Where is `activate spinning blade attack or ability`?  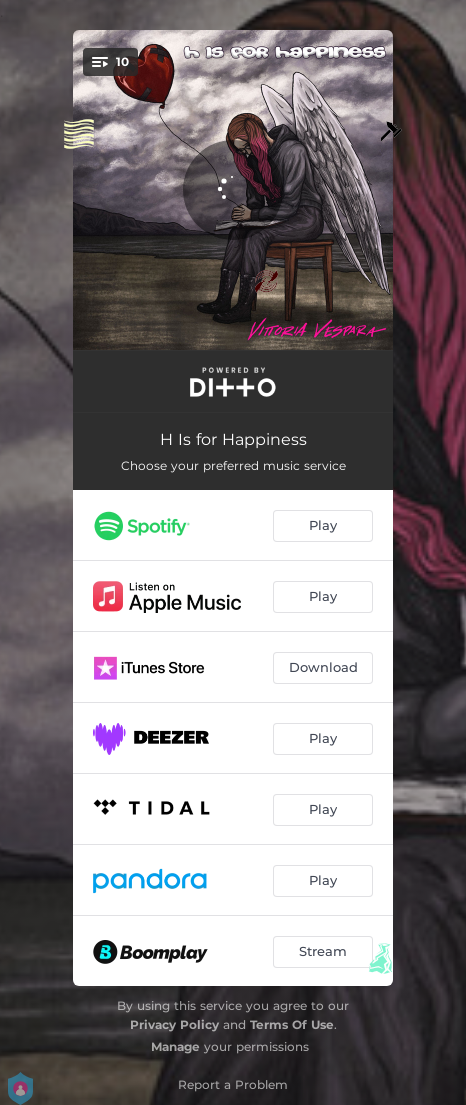 activate spinning blade attack or ability is located at coordinates (266, 281).